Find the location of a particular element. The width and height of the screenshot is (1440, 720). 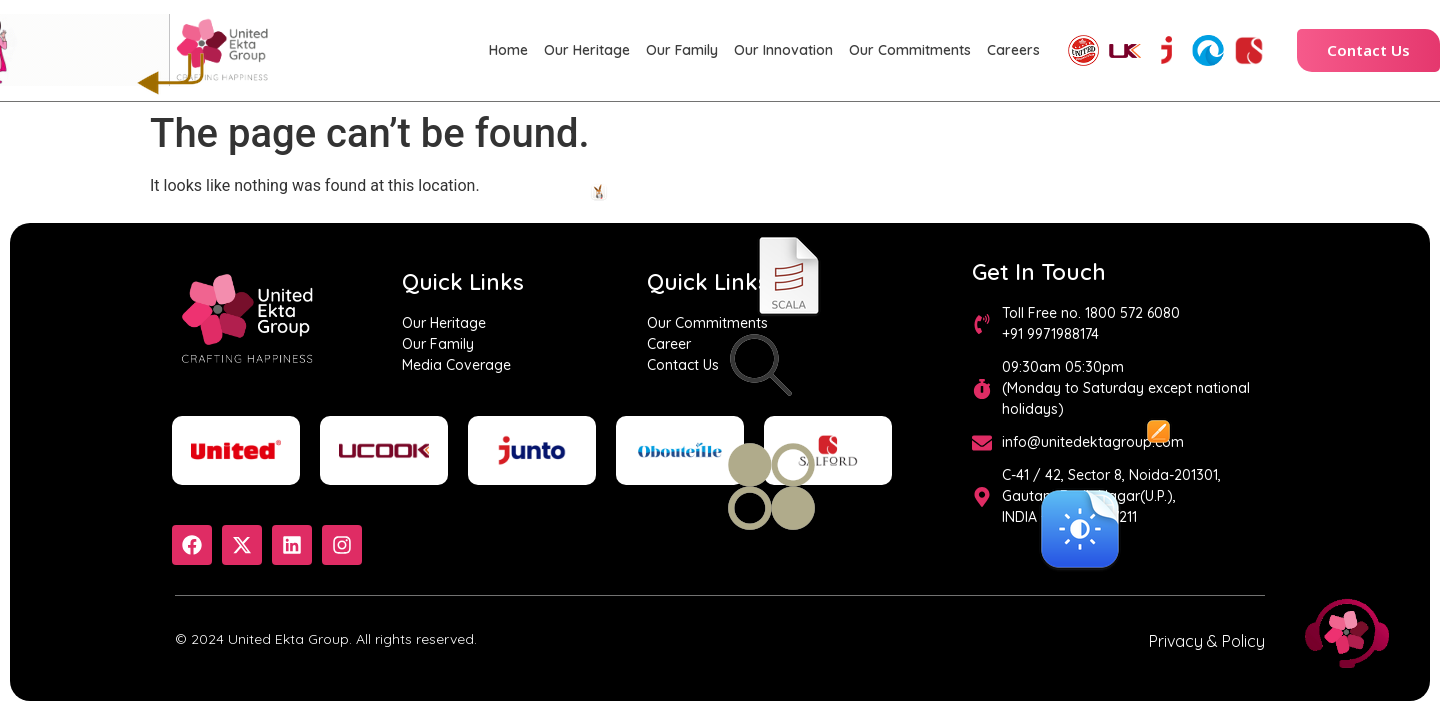

search system preferences or settings is located at coordinates (761, 365).